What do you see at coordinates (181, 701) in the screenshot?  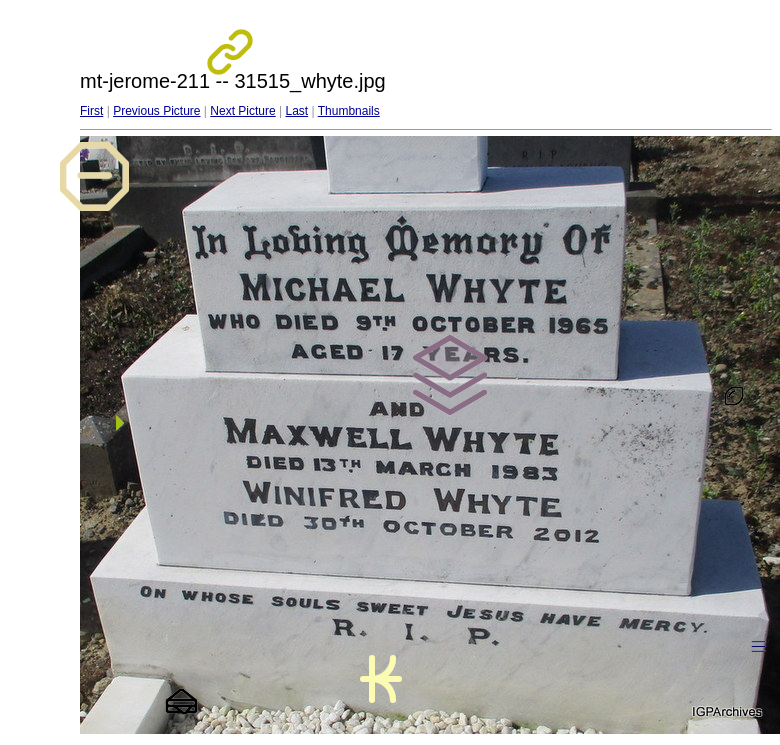 I see `access food or restaurant options` at bounding box center [181, 701].